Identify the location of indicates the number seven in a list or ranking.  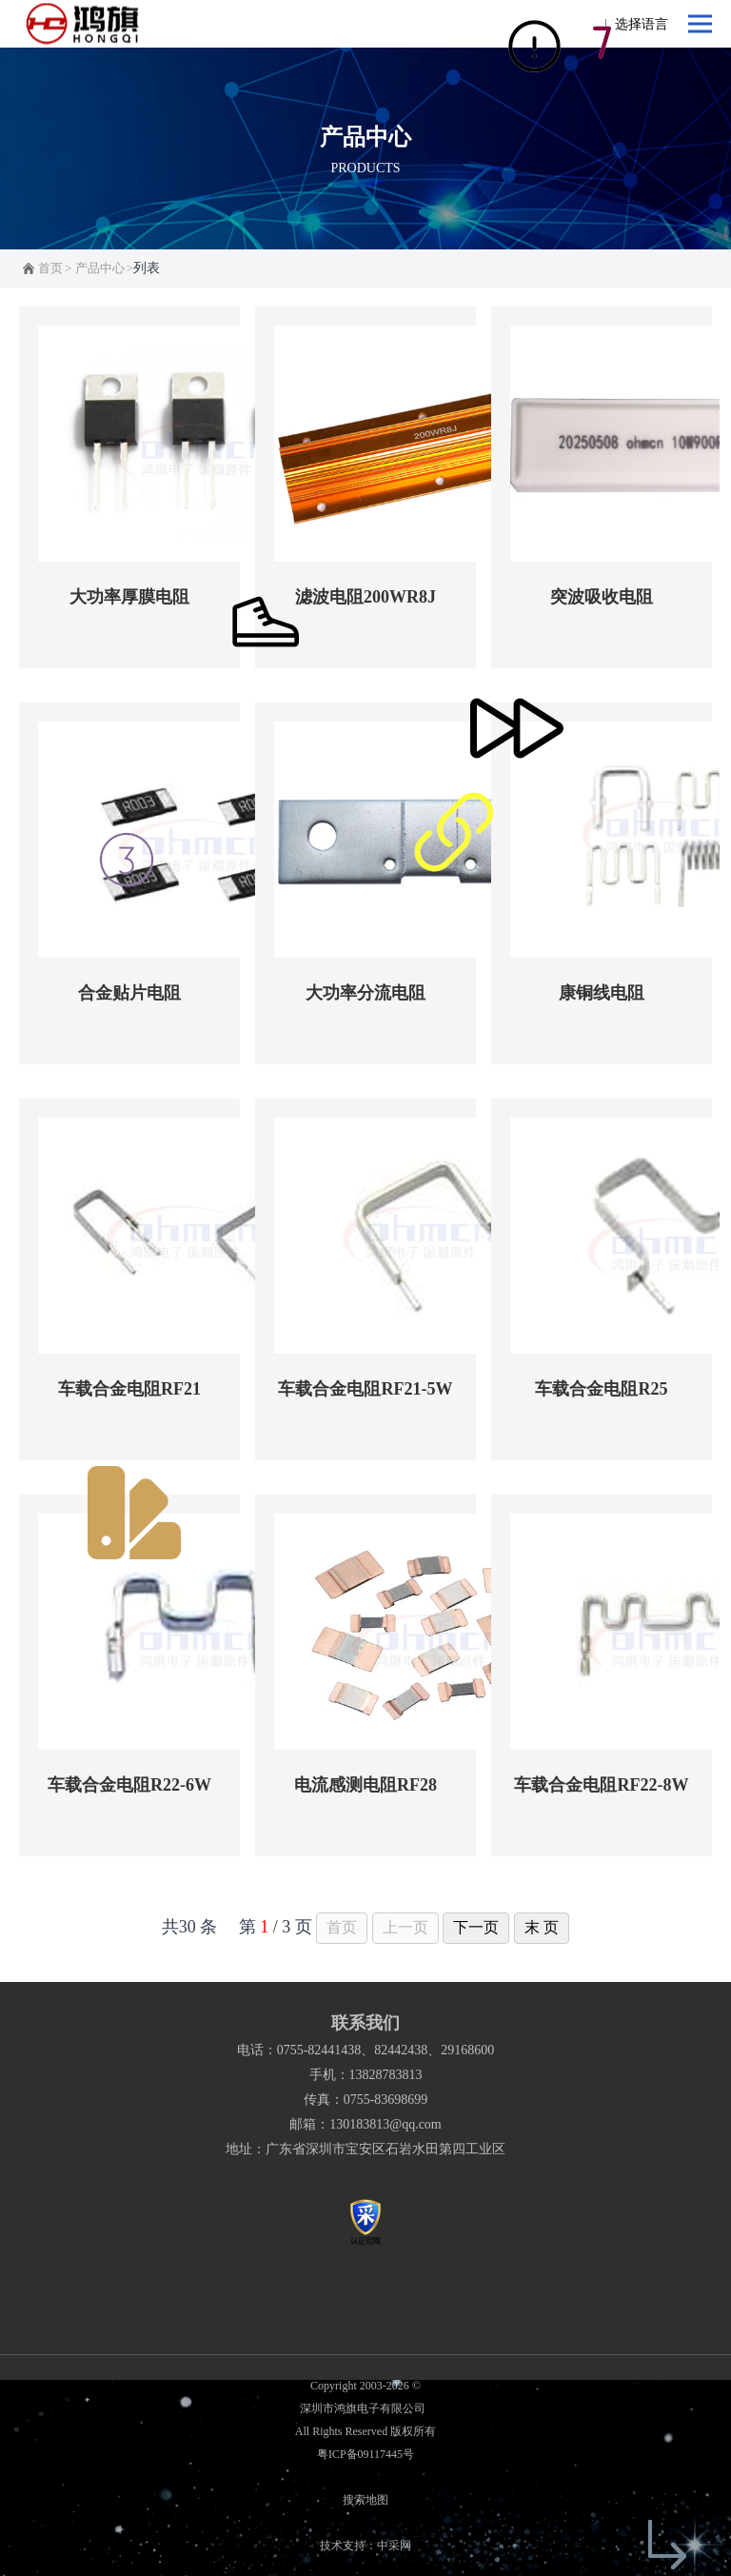
(602, 42).